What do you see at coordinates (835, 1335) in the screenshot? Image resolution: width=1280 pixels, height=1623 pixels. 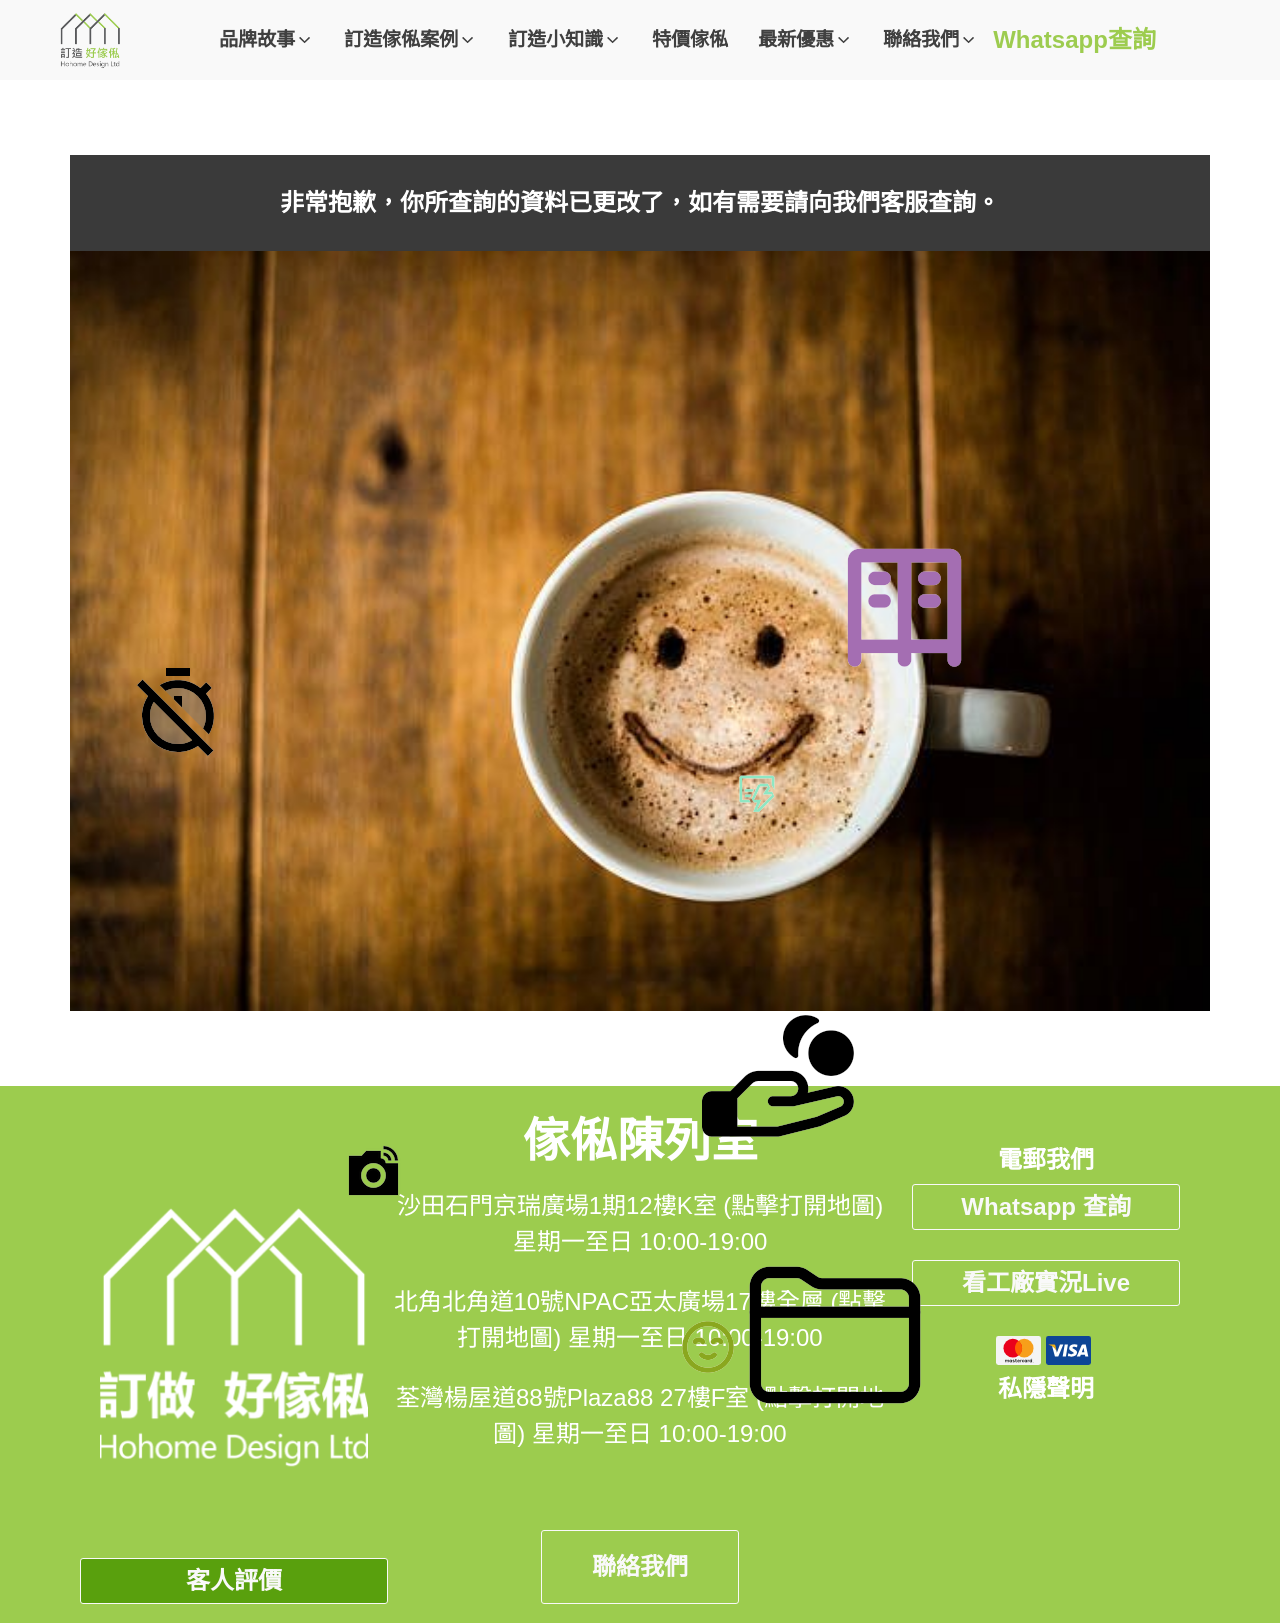 I see `access your files and documents` at bounding box center [835, 1335].